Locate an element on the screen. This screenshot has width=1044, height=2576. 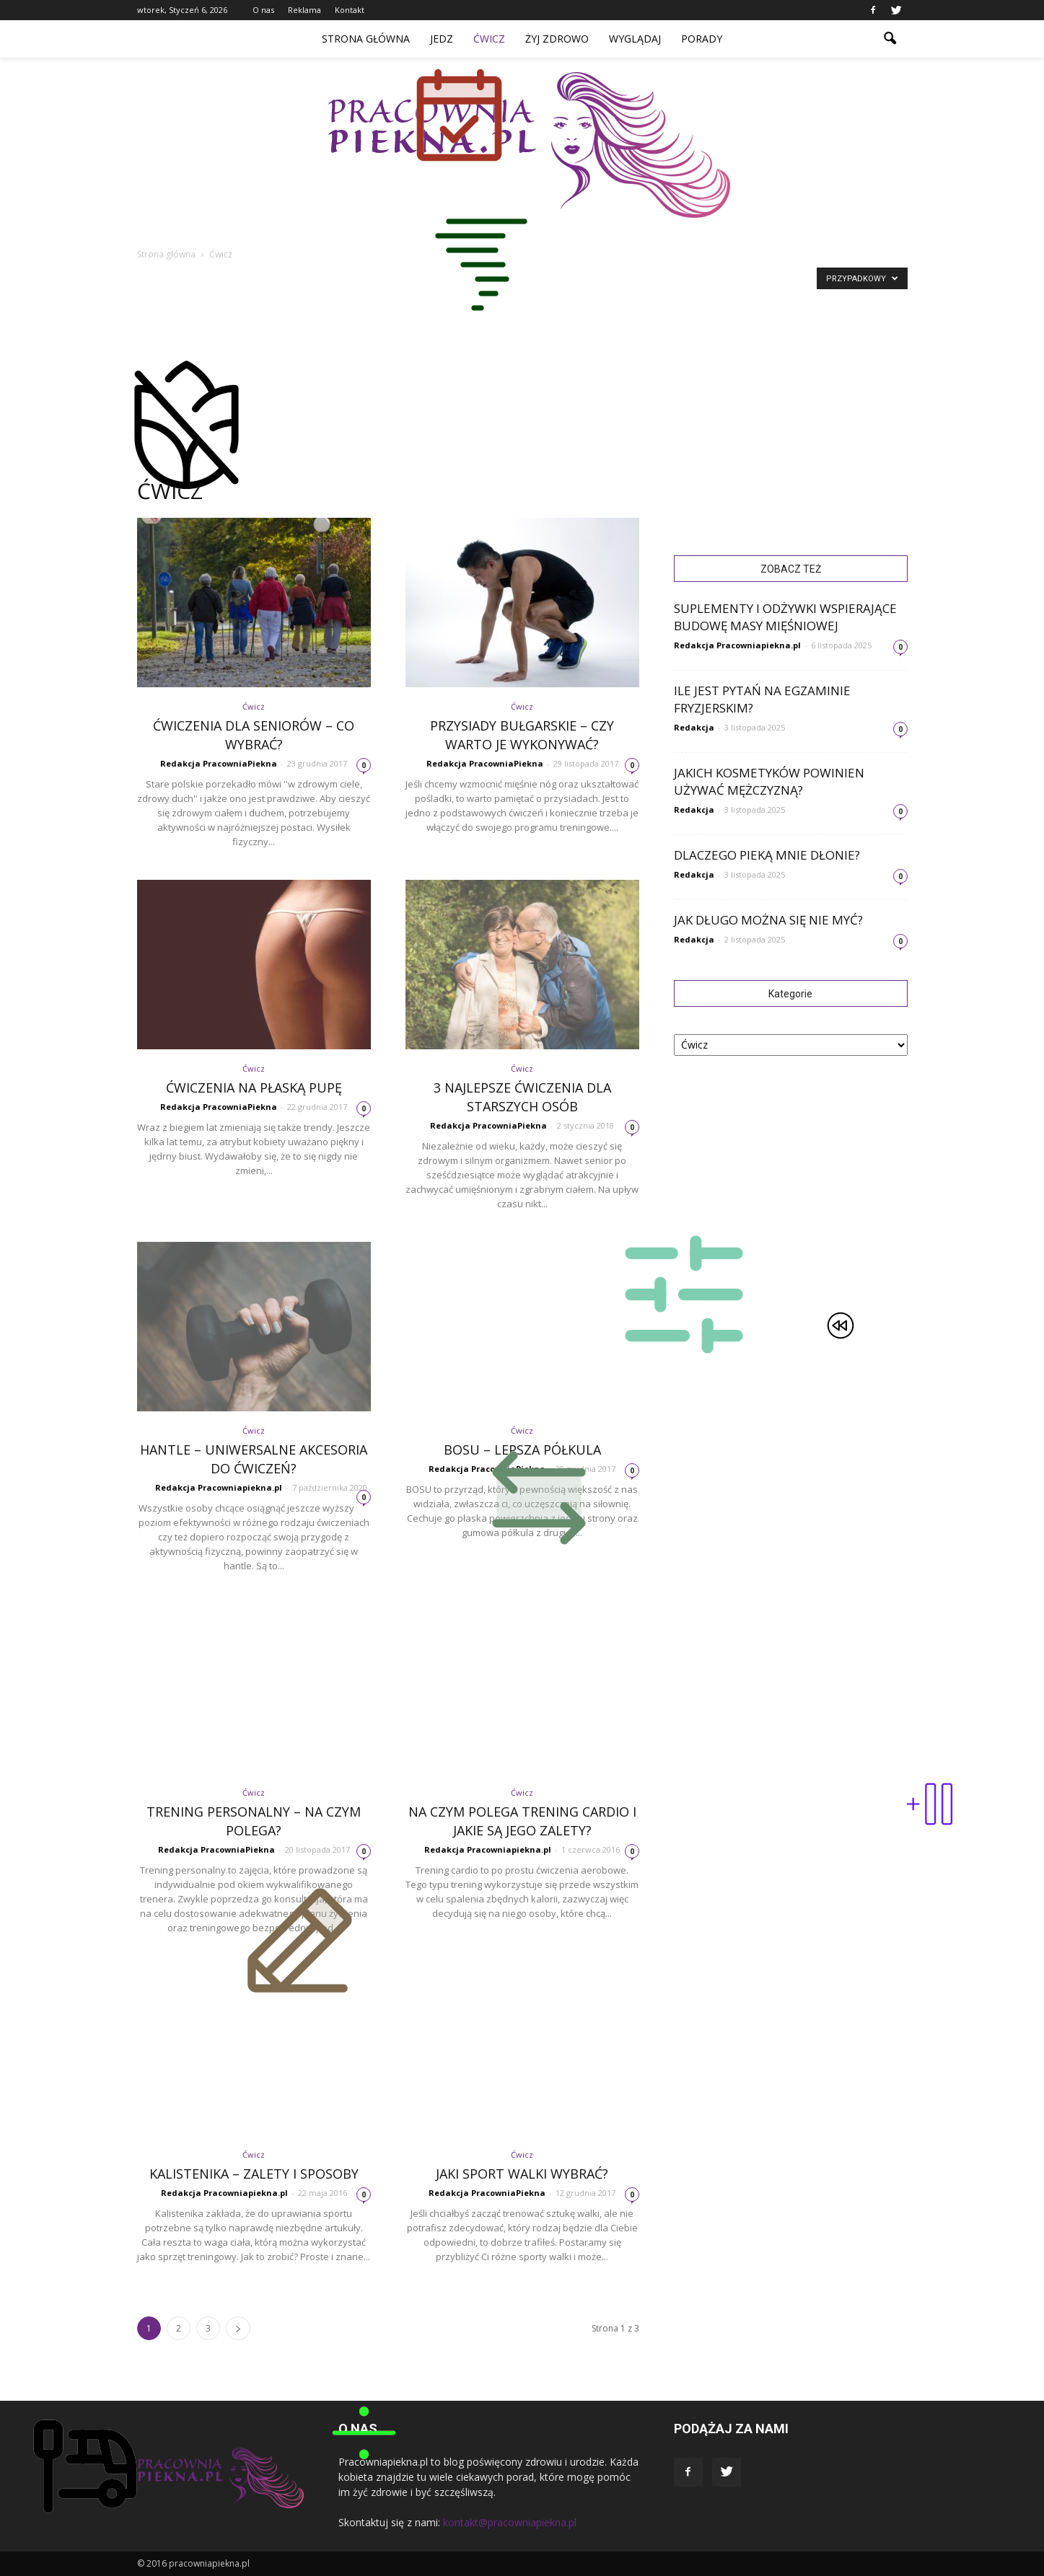
indicates severe weather alert or tornado warning is located at coordinates (481, 261).